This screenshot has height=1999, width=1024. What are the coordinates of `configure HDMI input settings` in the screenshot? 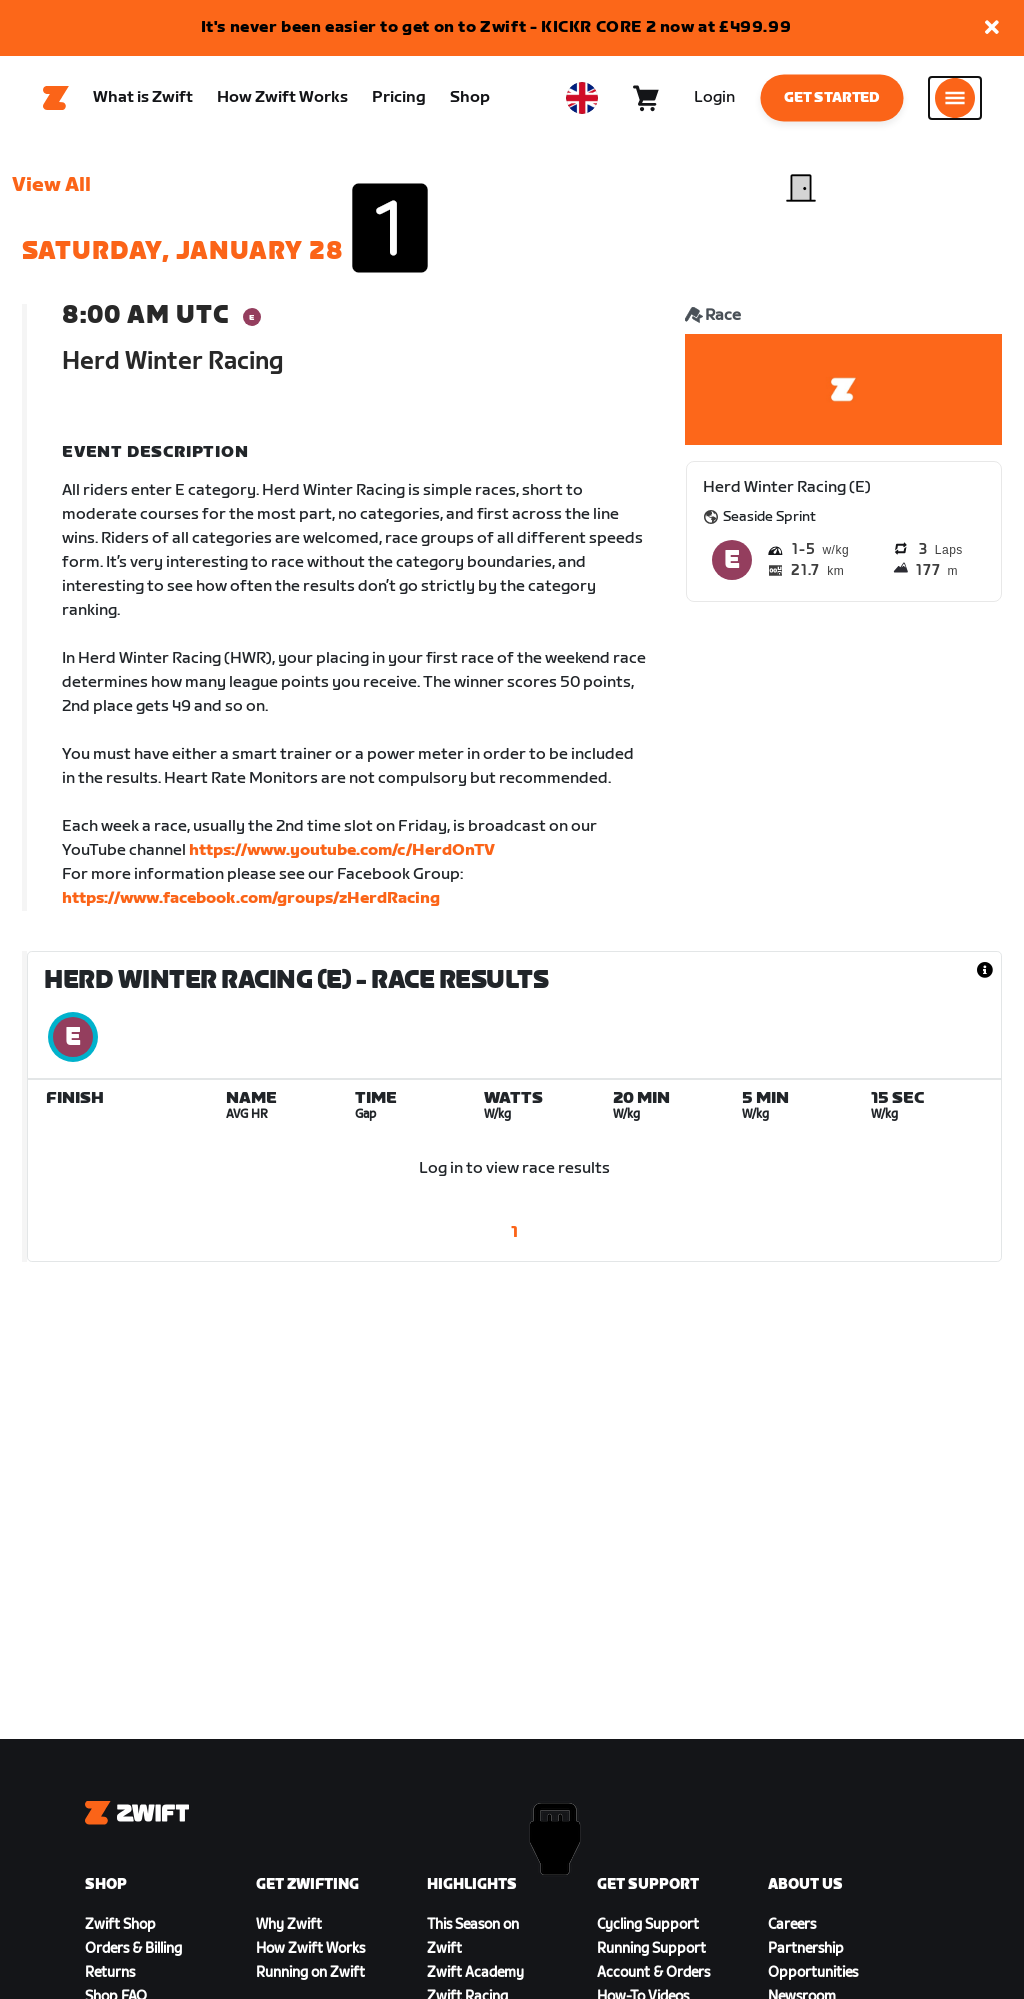 It's located at (555, 1839).